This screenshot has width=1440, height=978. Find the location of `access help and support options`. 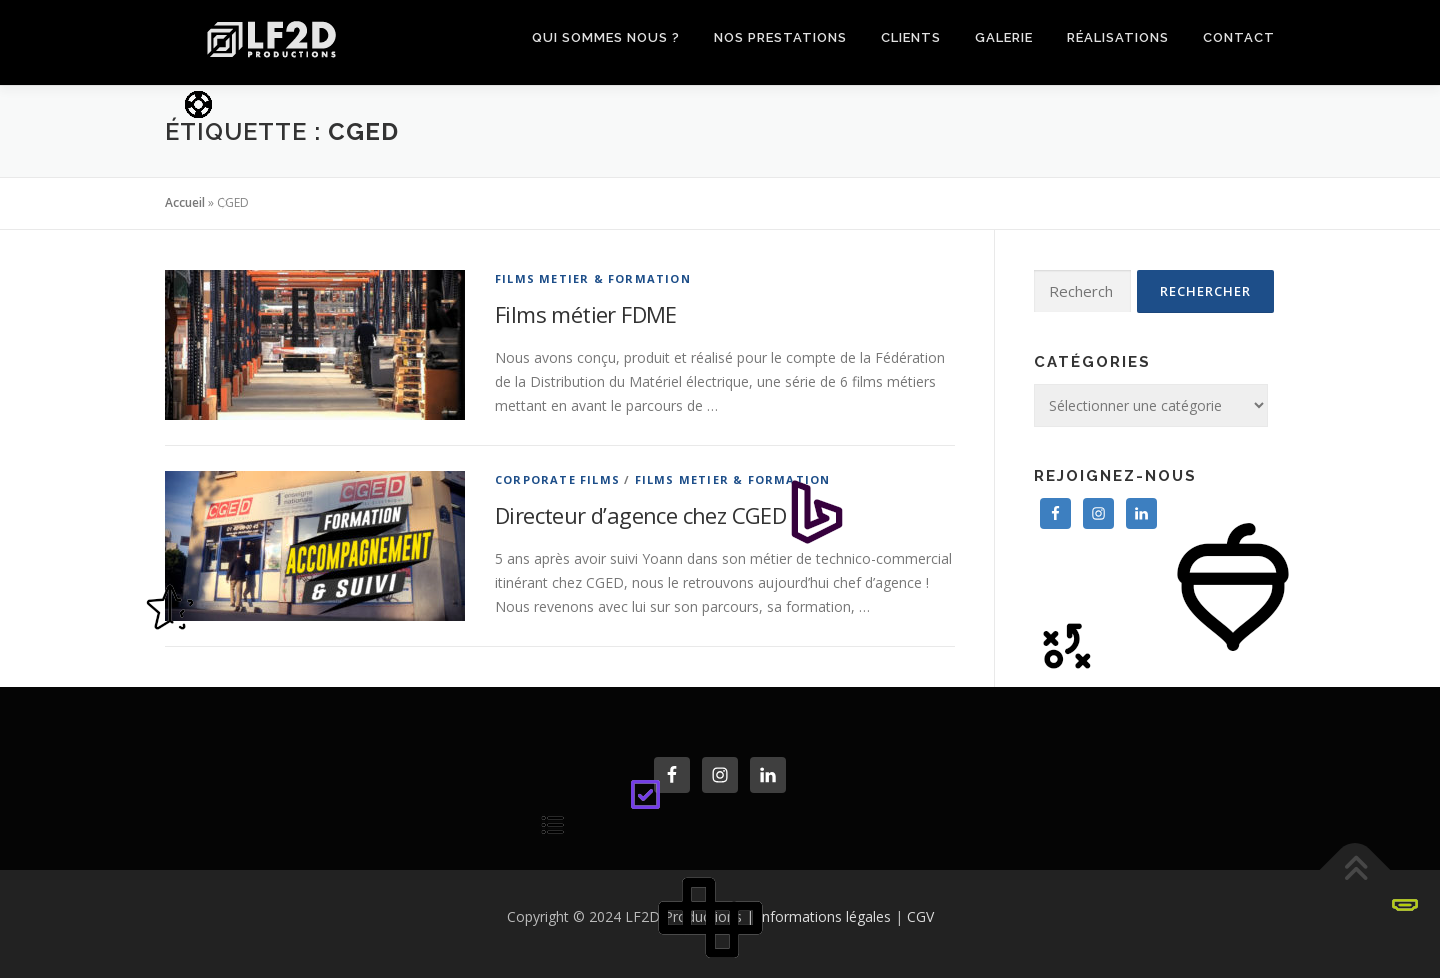

access help and support options is located at coordinates (198, 104).